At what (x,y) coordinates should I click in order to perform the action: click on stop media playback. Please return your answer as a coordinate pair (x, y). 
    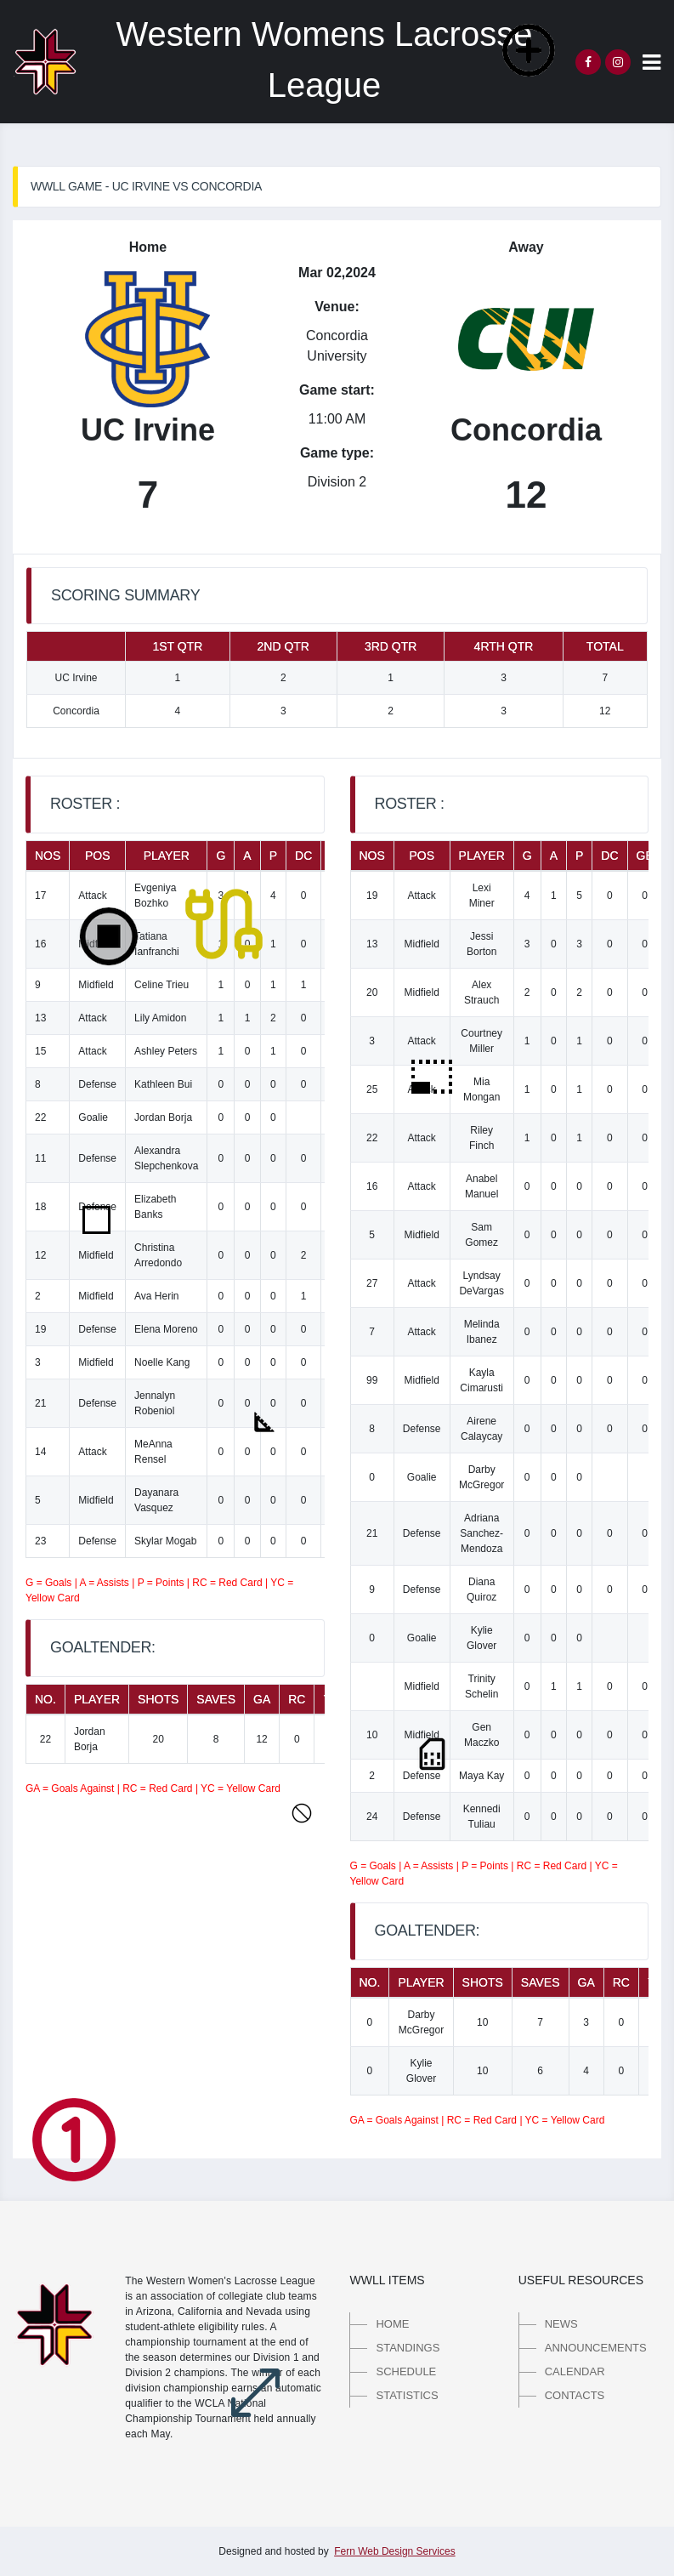
    Looking at the image, I should click on (109, 936).